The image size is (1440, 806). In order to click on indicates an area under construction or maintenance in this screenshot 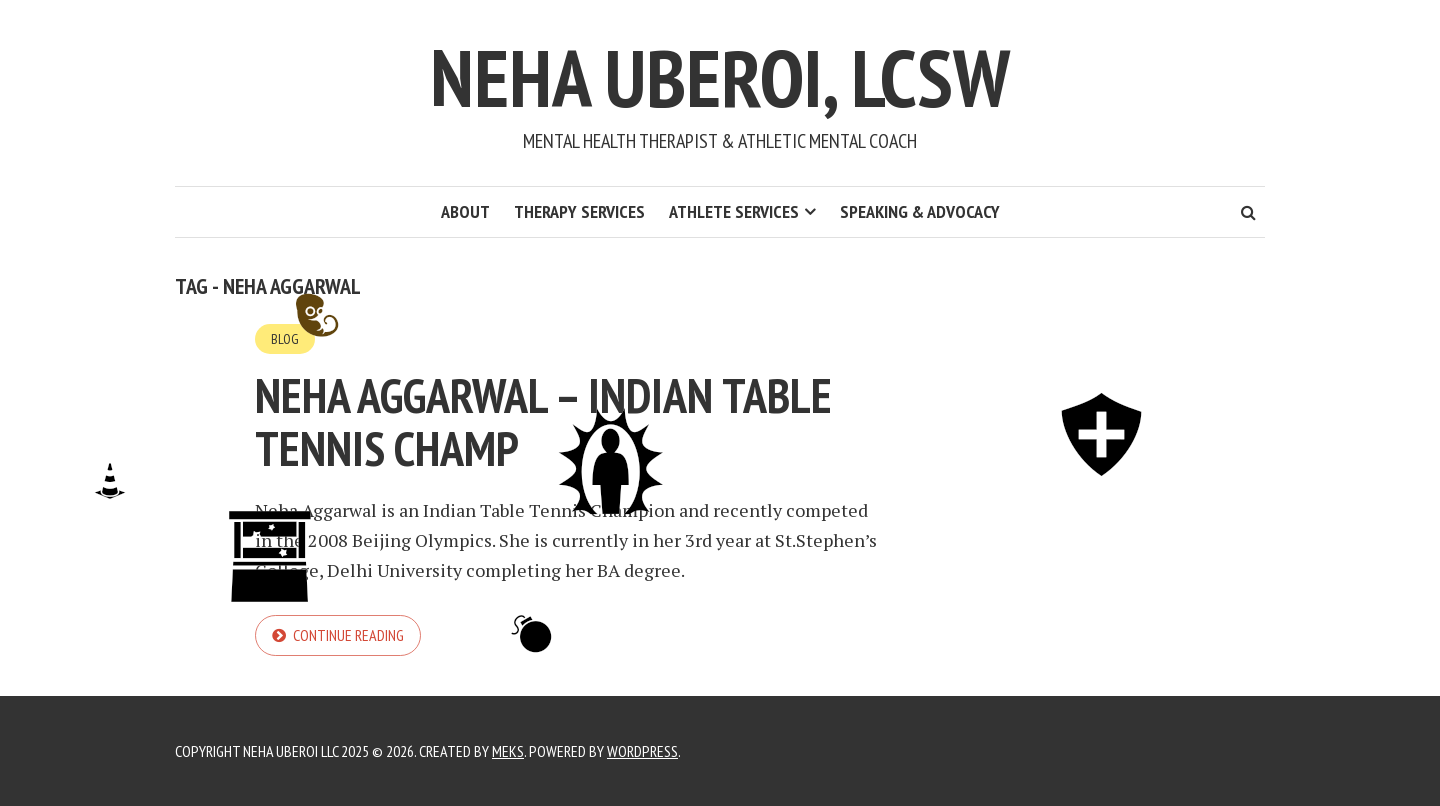, I will do `click(110, 481)`.